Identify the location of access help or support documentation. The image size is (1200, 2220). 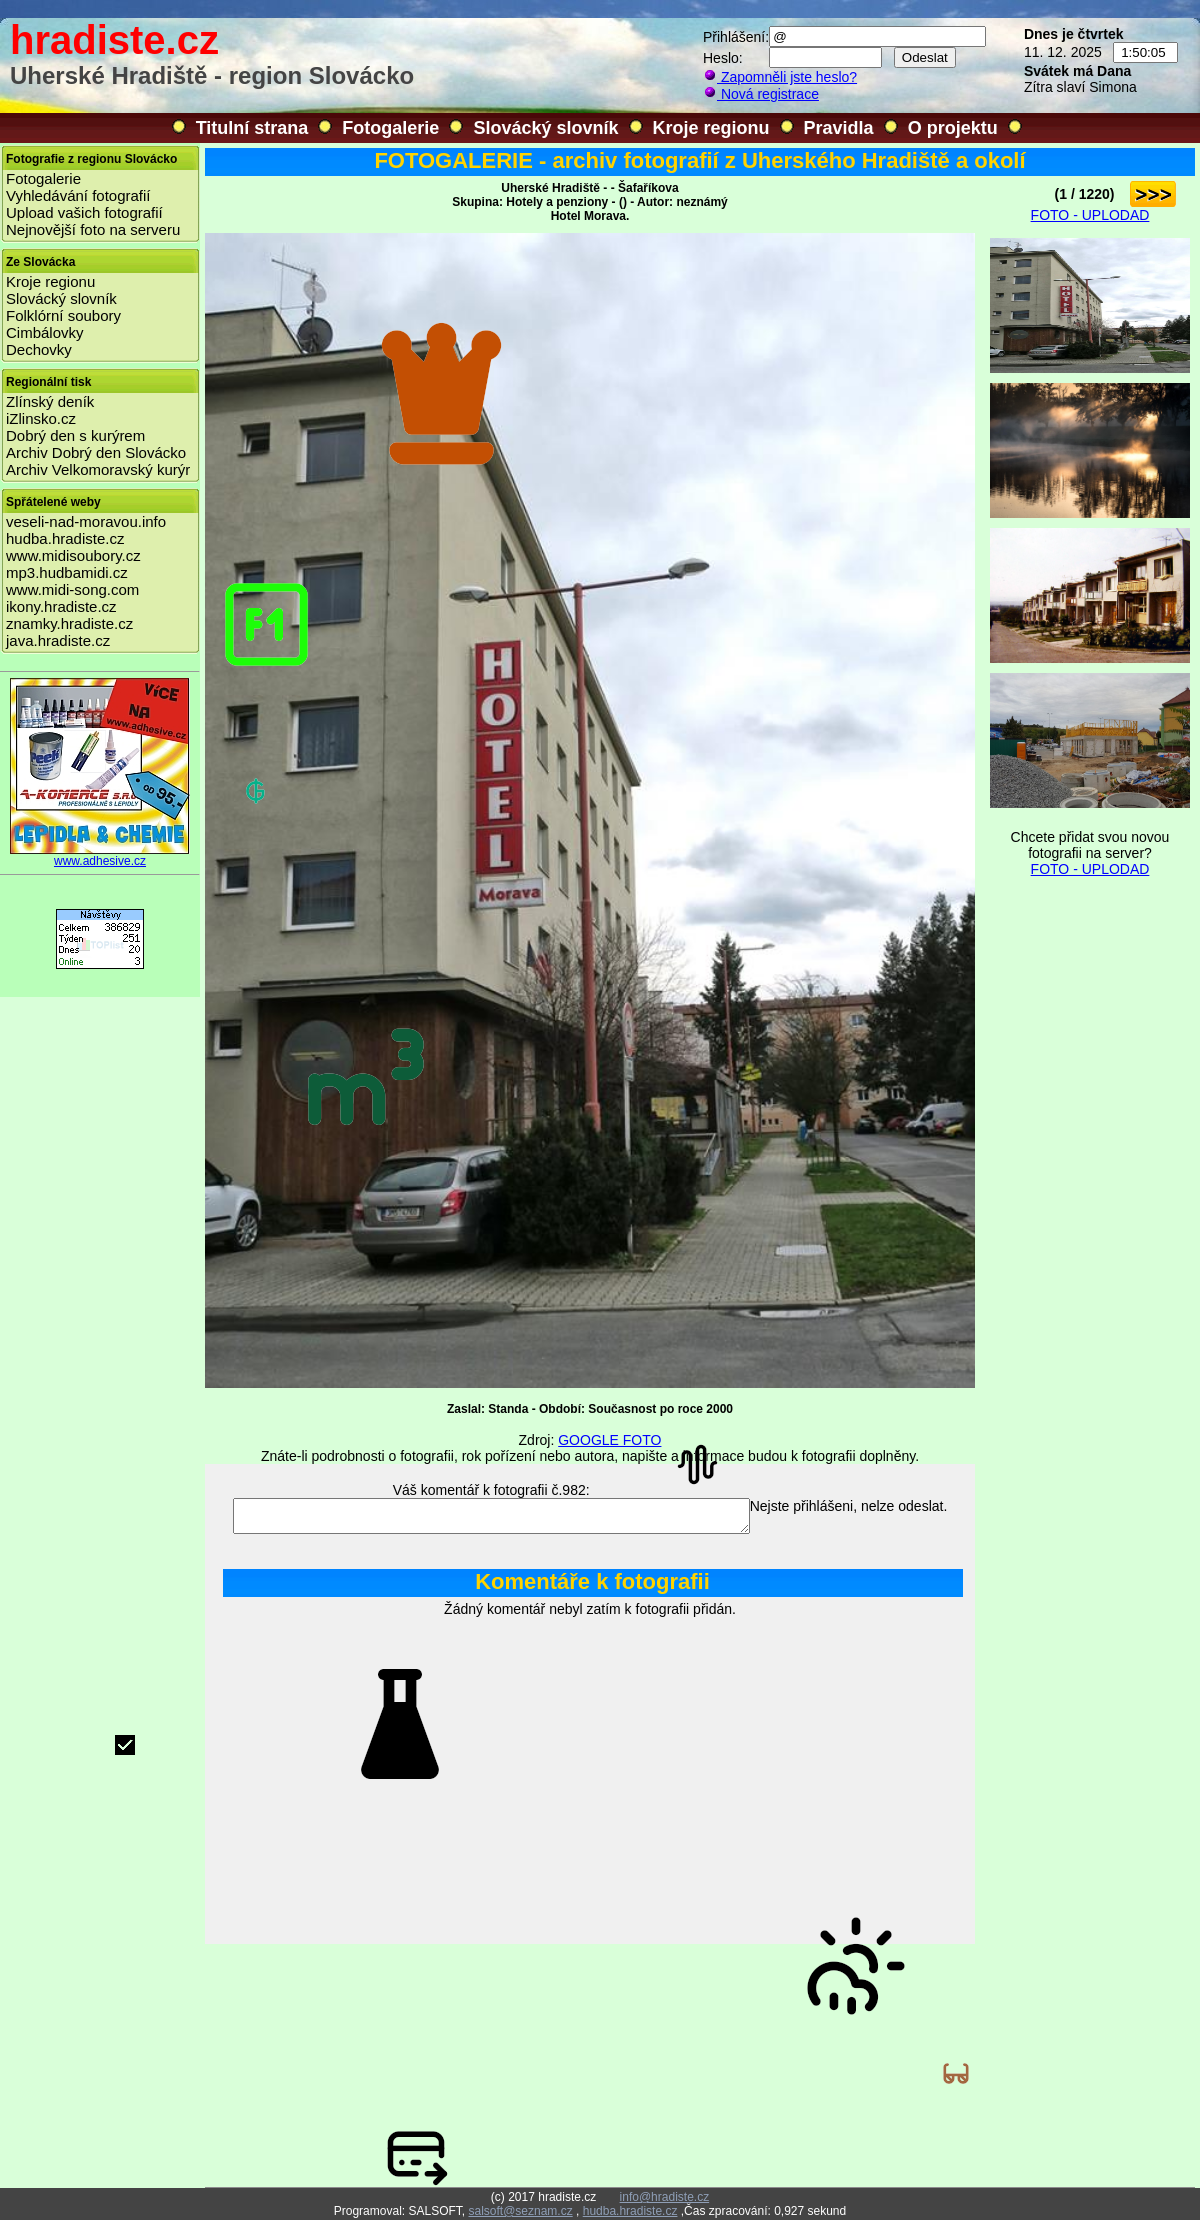
(266, 624).